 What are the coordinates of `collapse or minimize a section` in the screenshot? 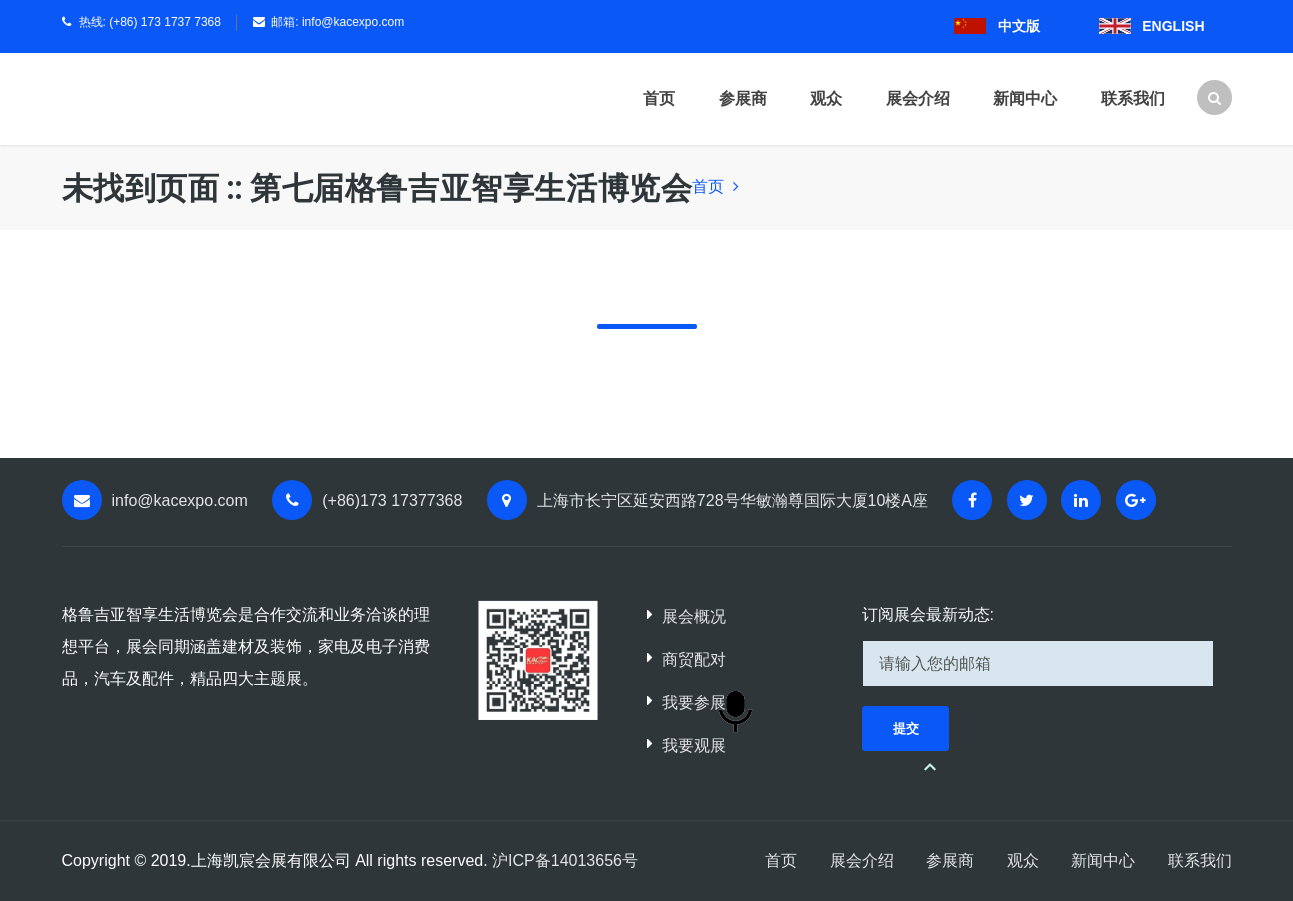 It's located at (930, 767).